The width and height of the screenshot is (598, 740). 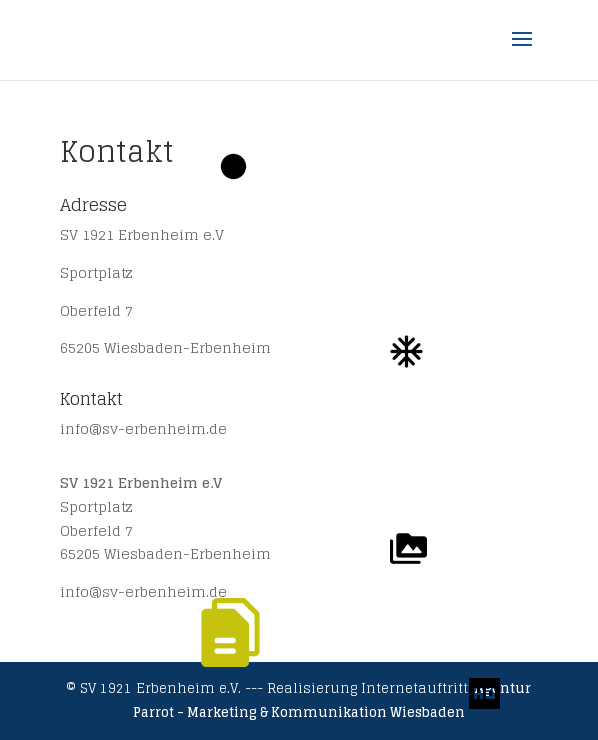 I want to click on indicates high definition video quality is available, so click(x=484, y=693).